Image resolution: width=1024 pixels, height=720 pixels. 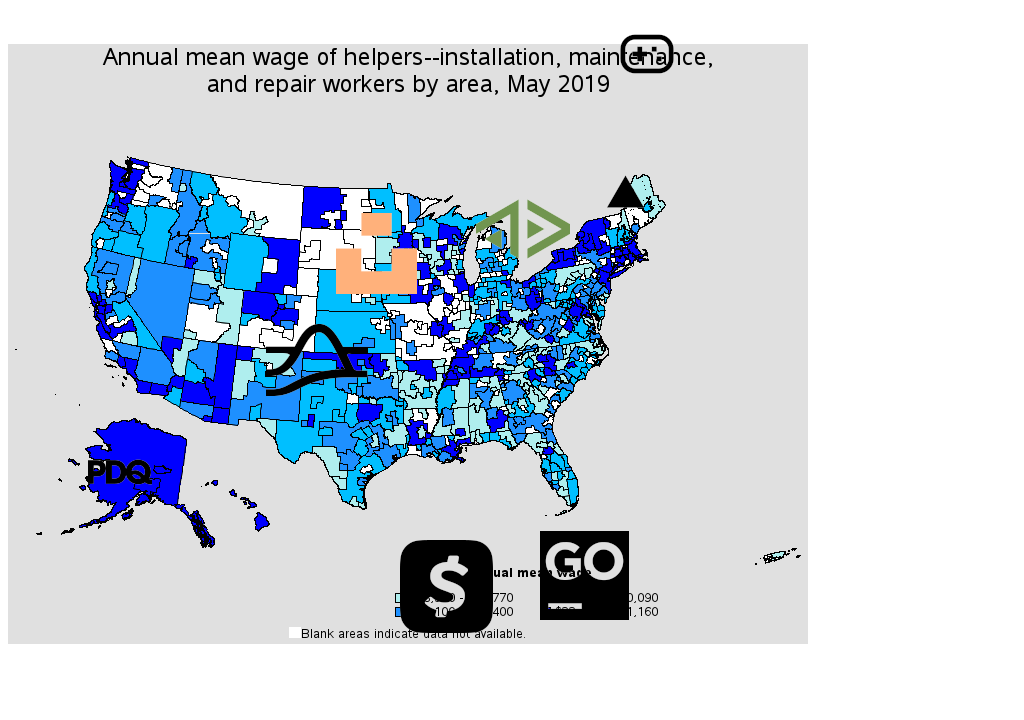 I want to click on open unsplash to browse stock photos, so click(x=376, y=253).